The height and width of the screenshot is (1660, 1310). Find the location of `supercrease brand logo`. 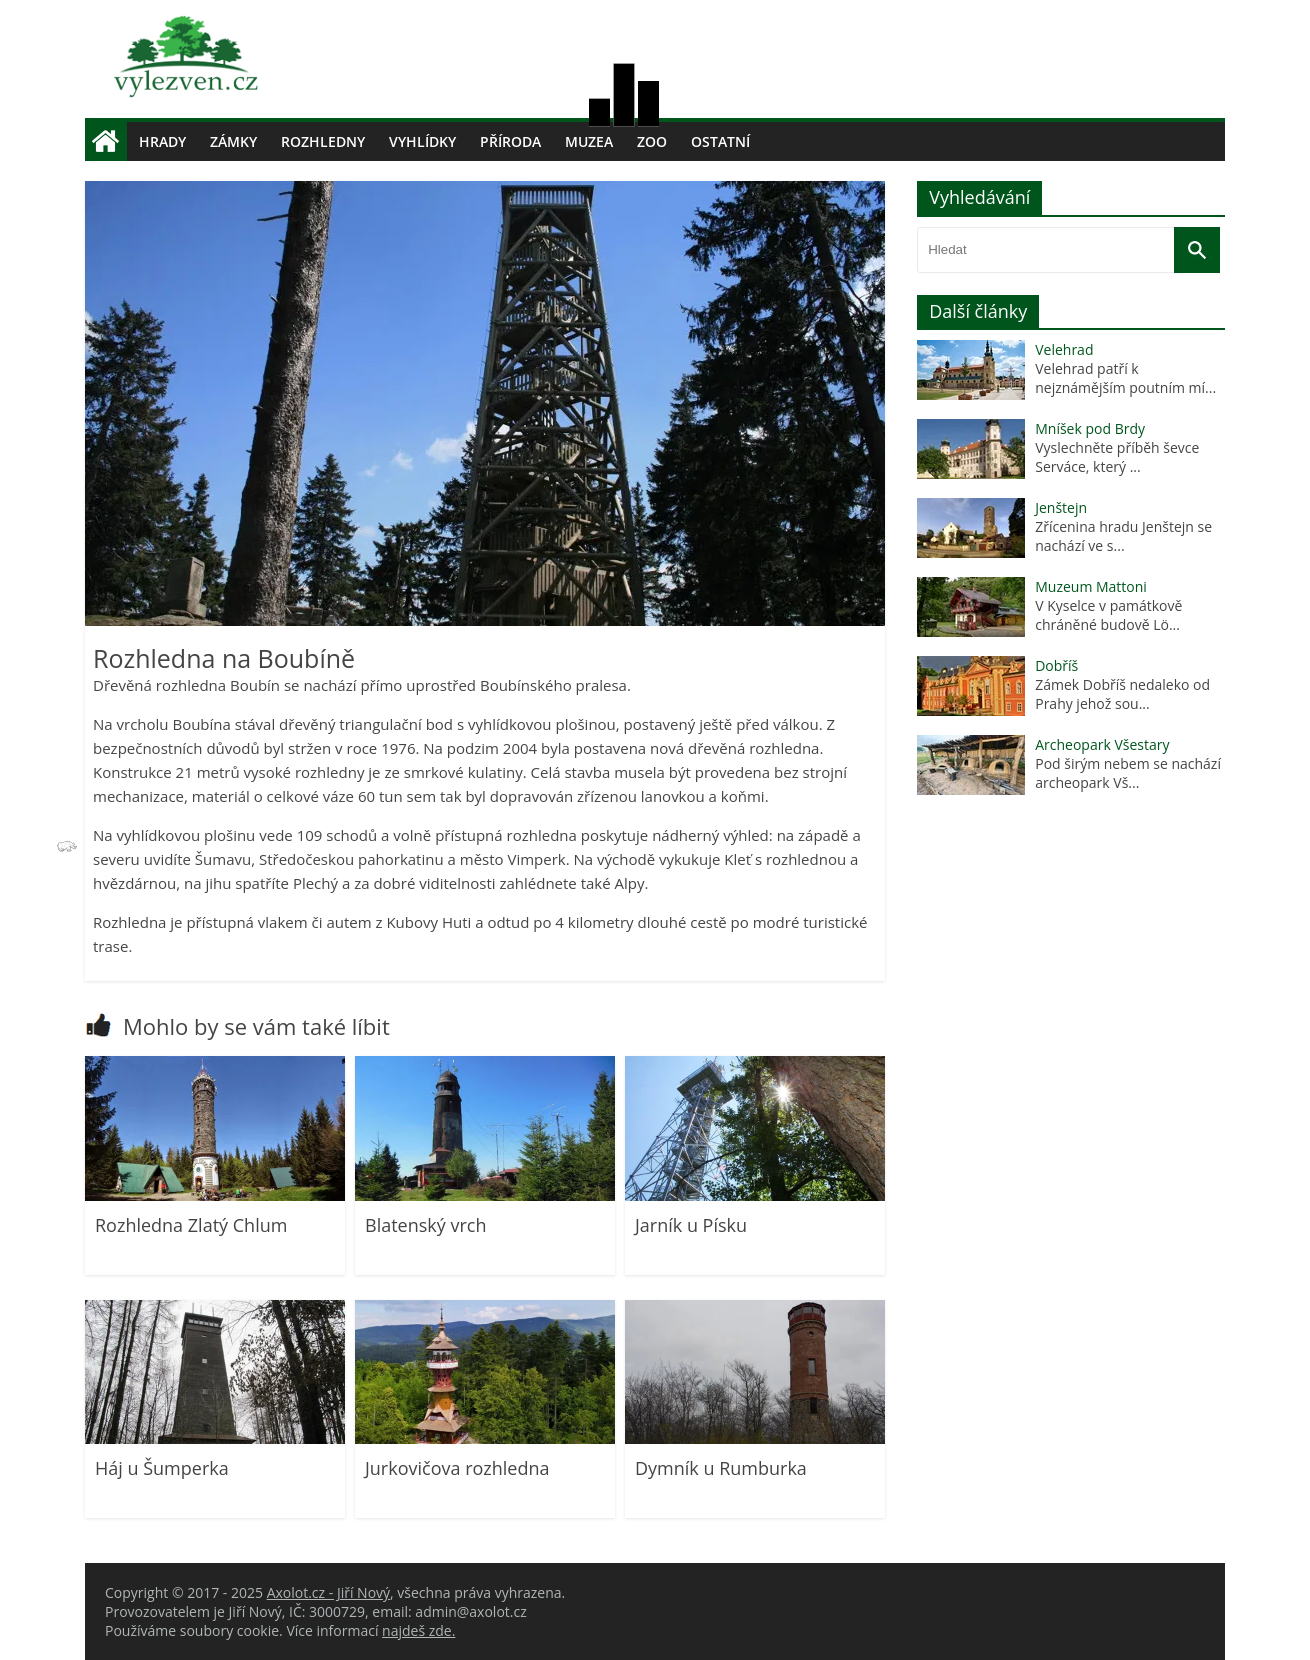

supercrease brand logo is located at coordinates (67, 846).